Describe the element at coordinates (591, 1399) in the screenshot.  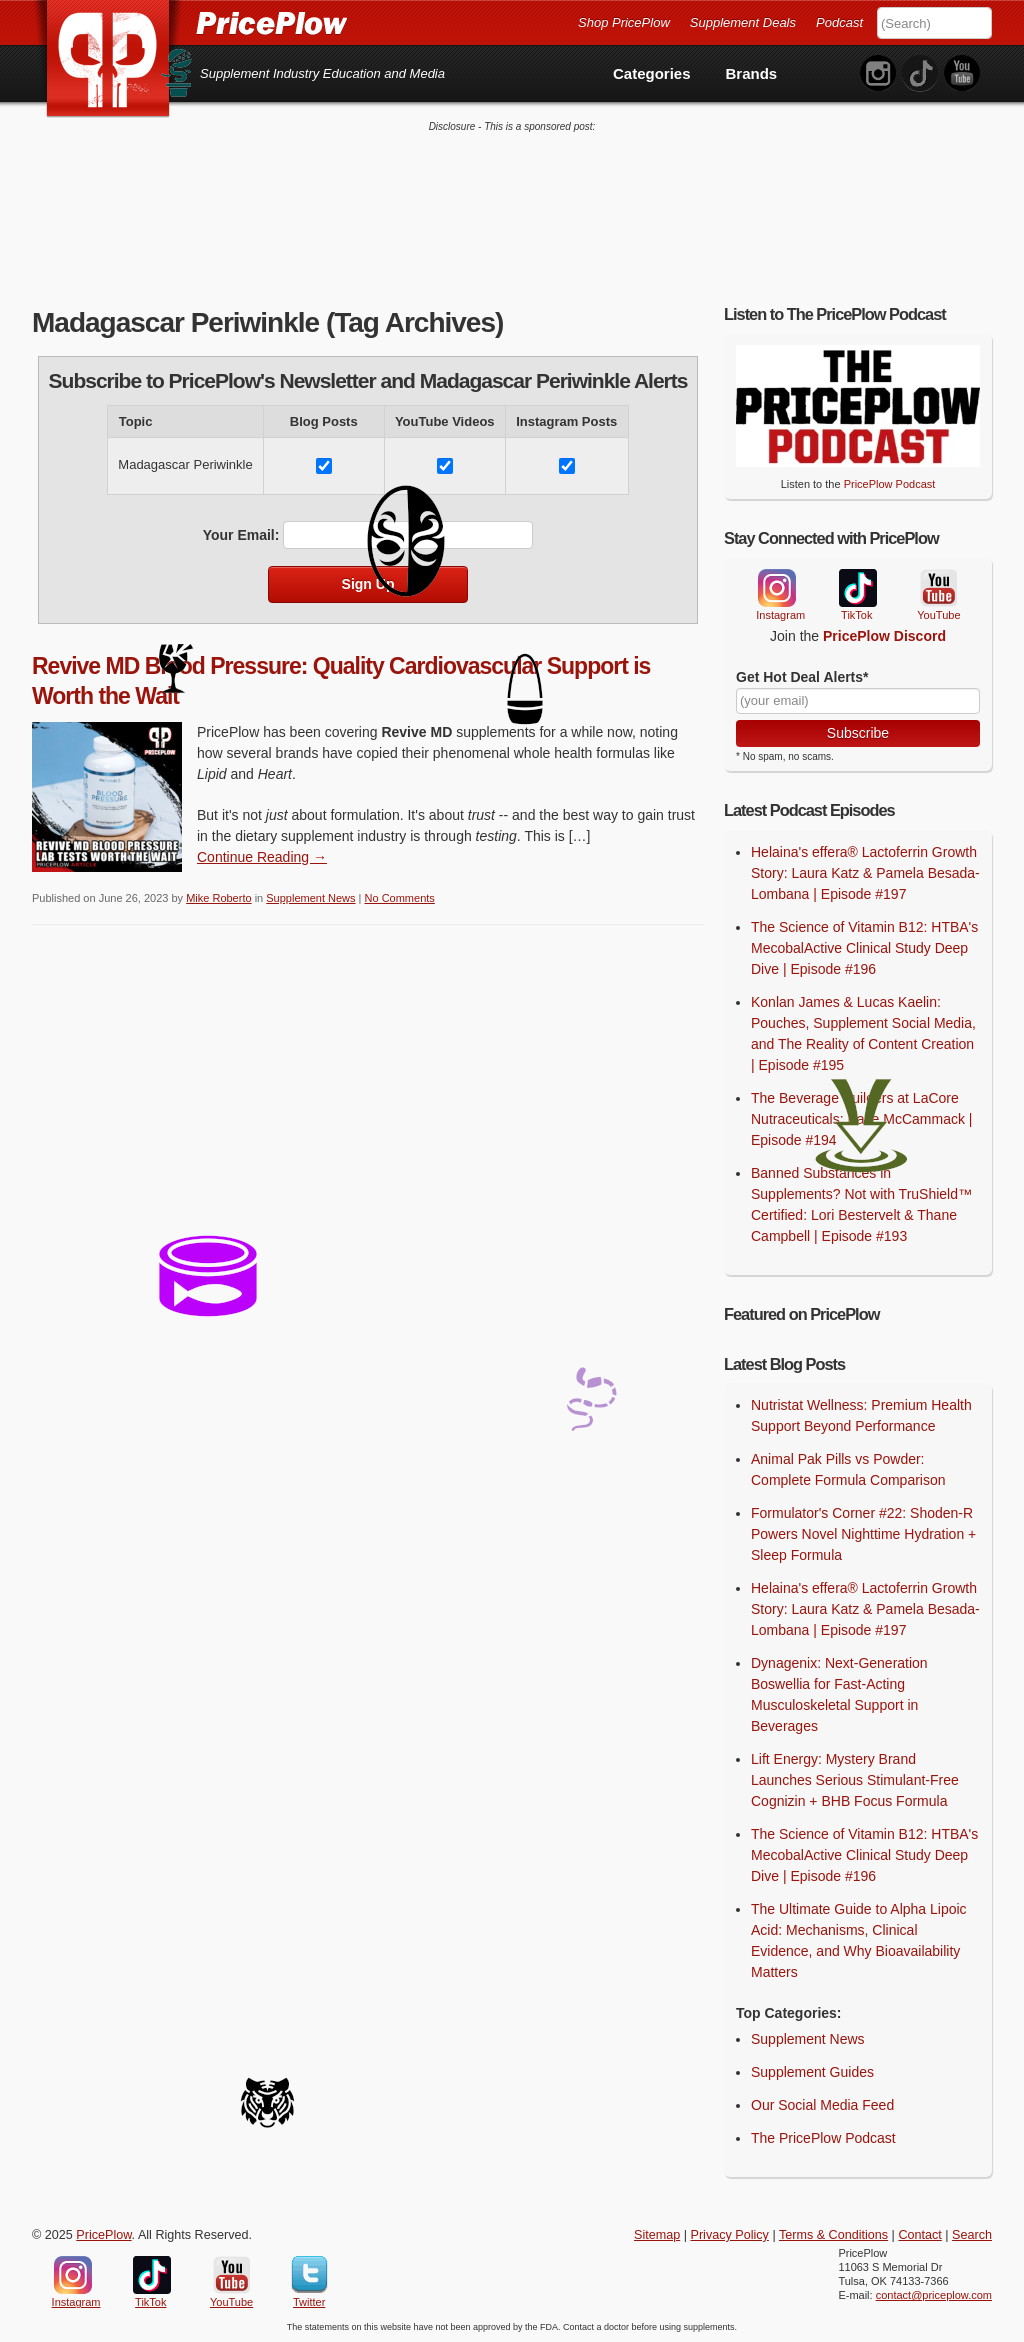
I see `earthworm creature in a game context` at that location.